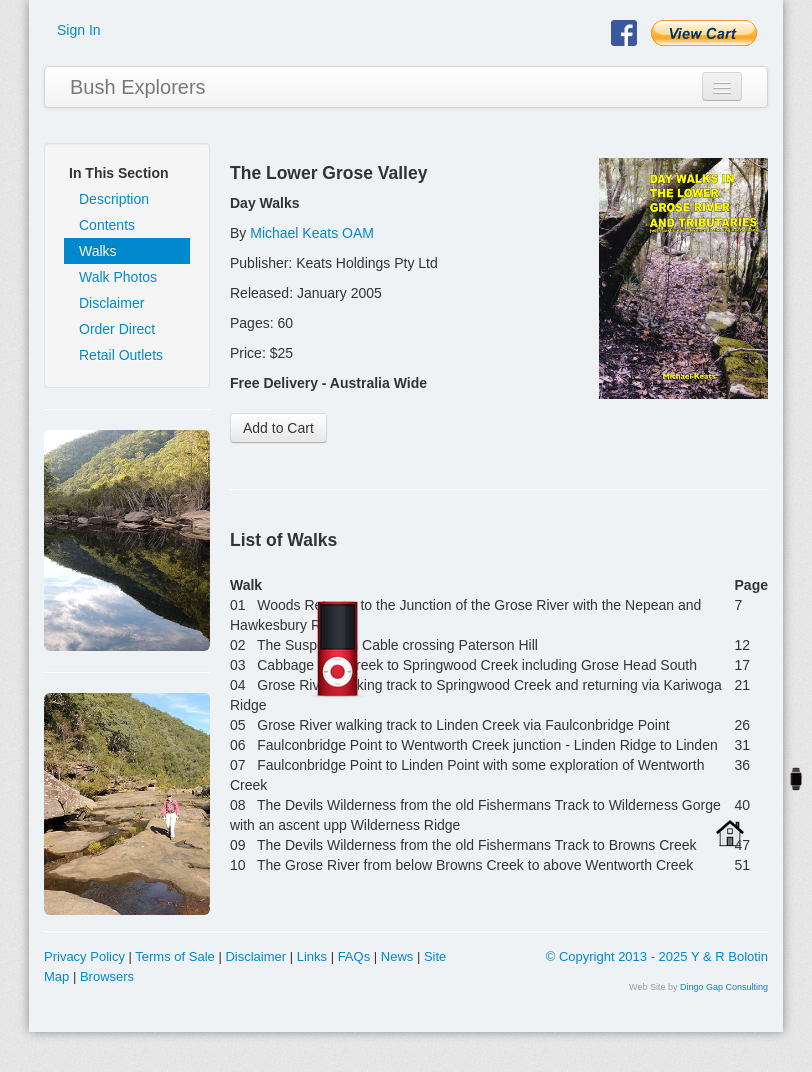 The width and height of the screenshot is (812, 1072). Describe the element at coordinates (730, 833) in the screenshot. I see `navigate to your home folder` at that location.